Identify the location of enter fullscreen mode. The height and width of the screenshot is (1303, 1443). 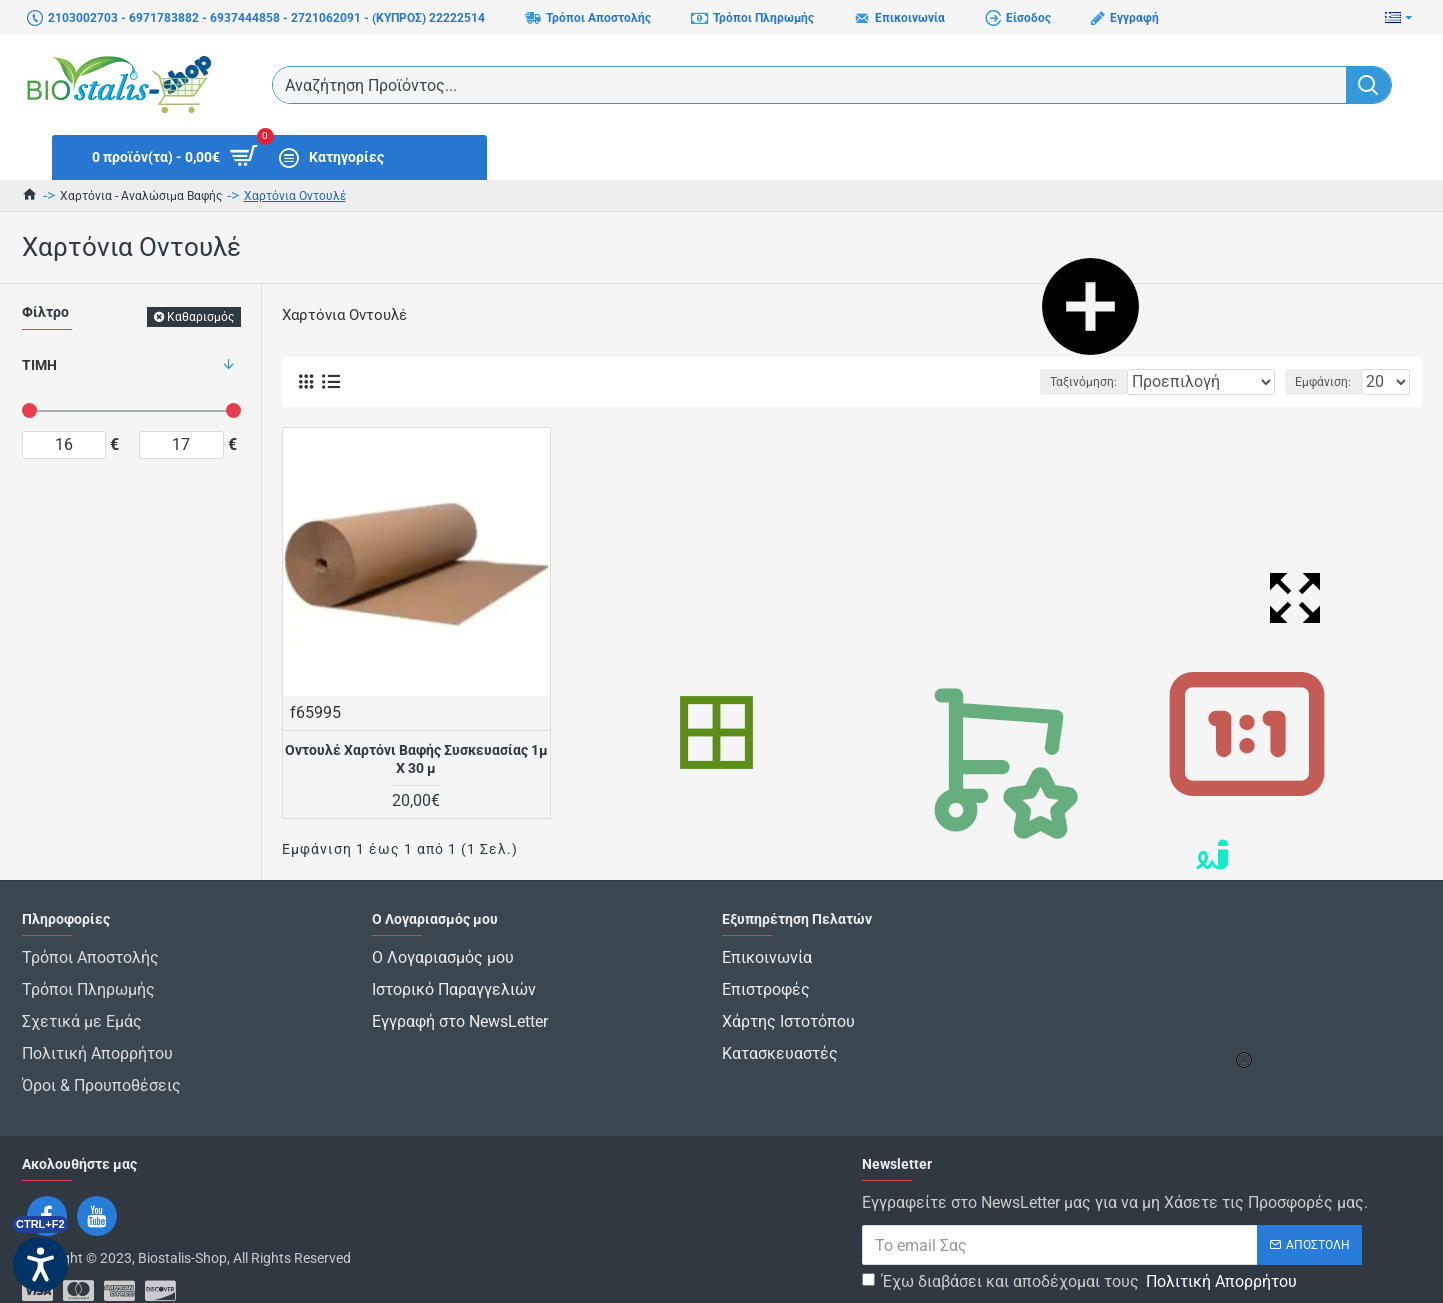
(1295, 598).